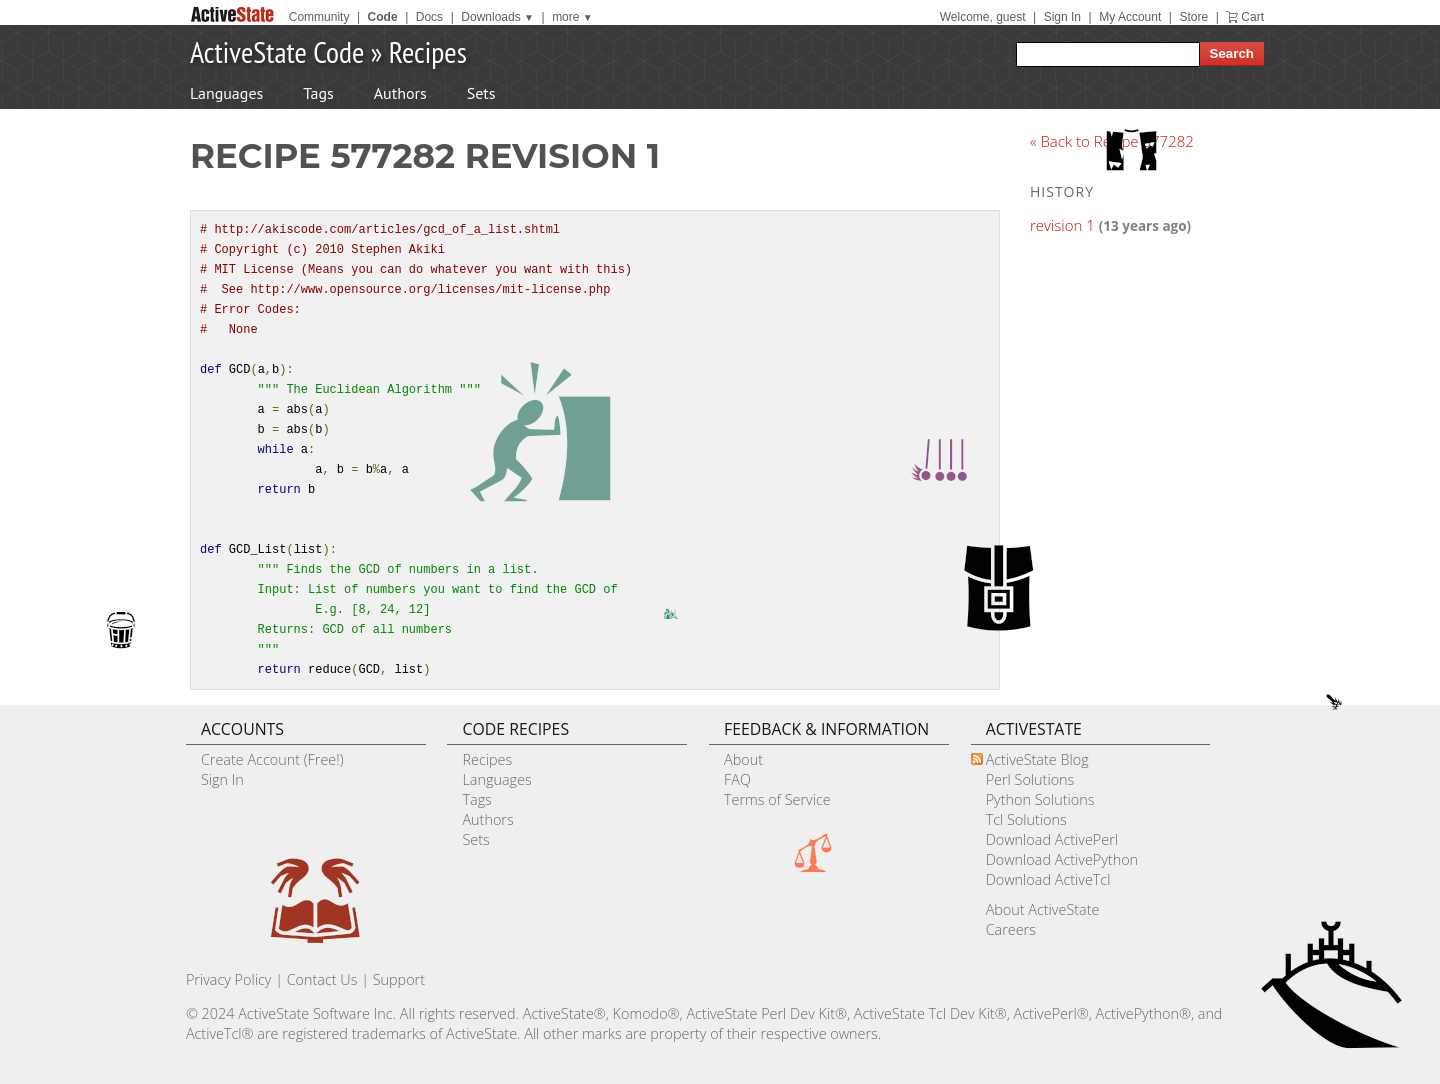 This screenshot has width=1440, height=1084. Describe the element at coordinates (1334, 702) in the screenshot. I see `activate a beam or energy attack` at that location.